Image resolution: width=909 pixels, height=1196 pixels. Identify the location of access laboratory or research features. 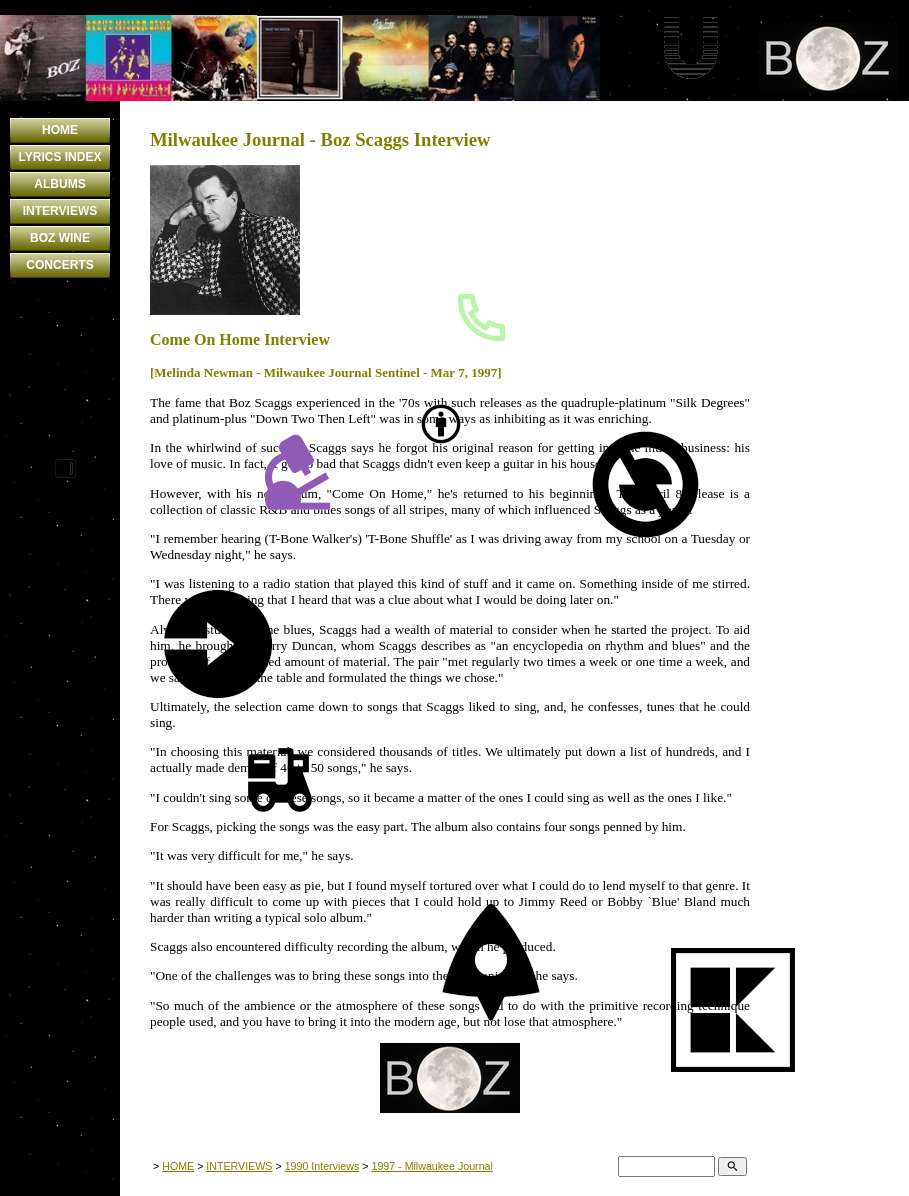
(297, 473).